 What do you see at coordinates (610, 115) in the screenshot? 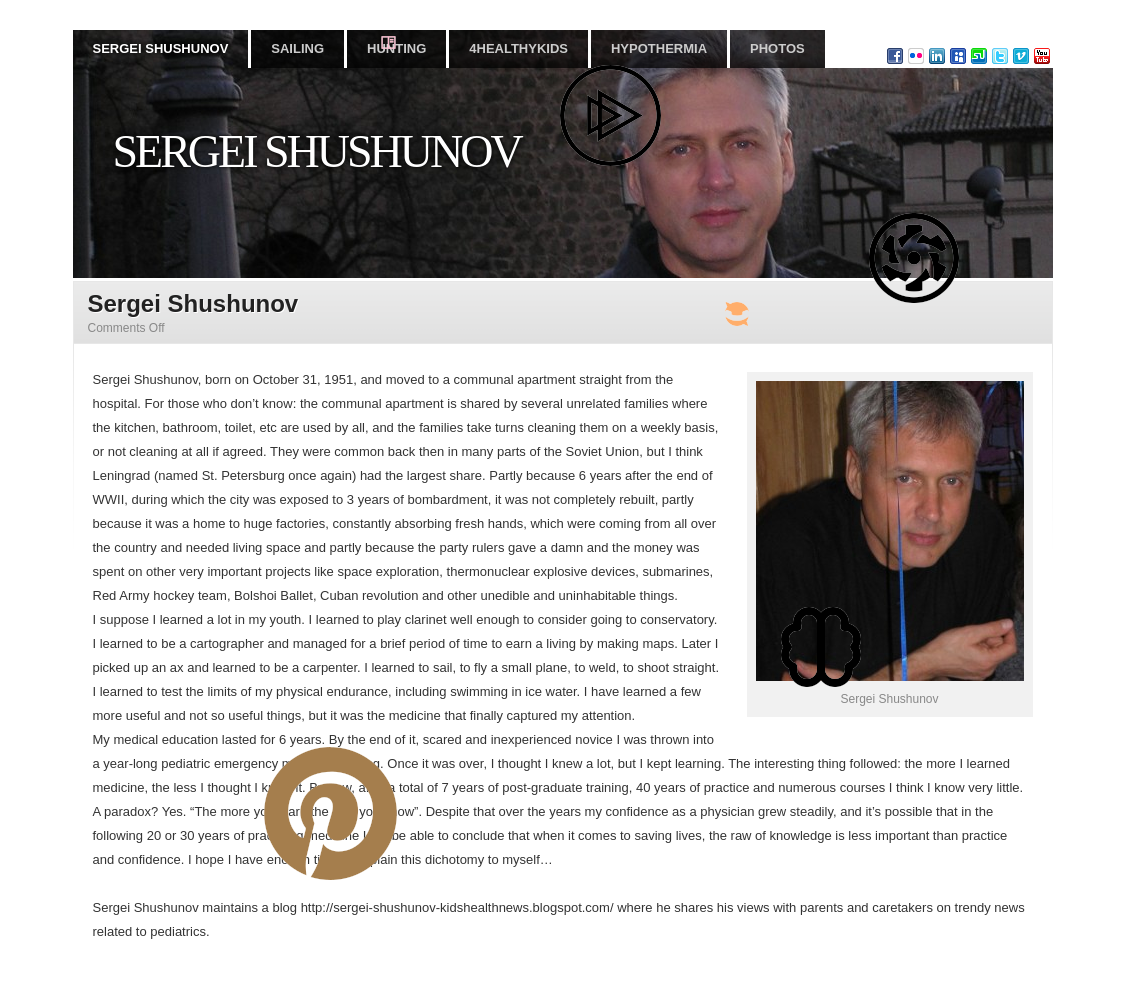
I see `open Pluralsight learning platform` at bounding box center [610, 115].